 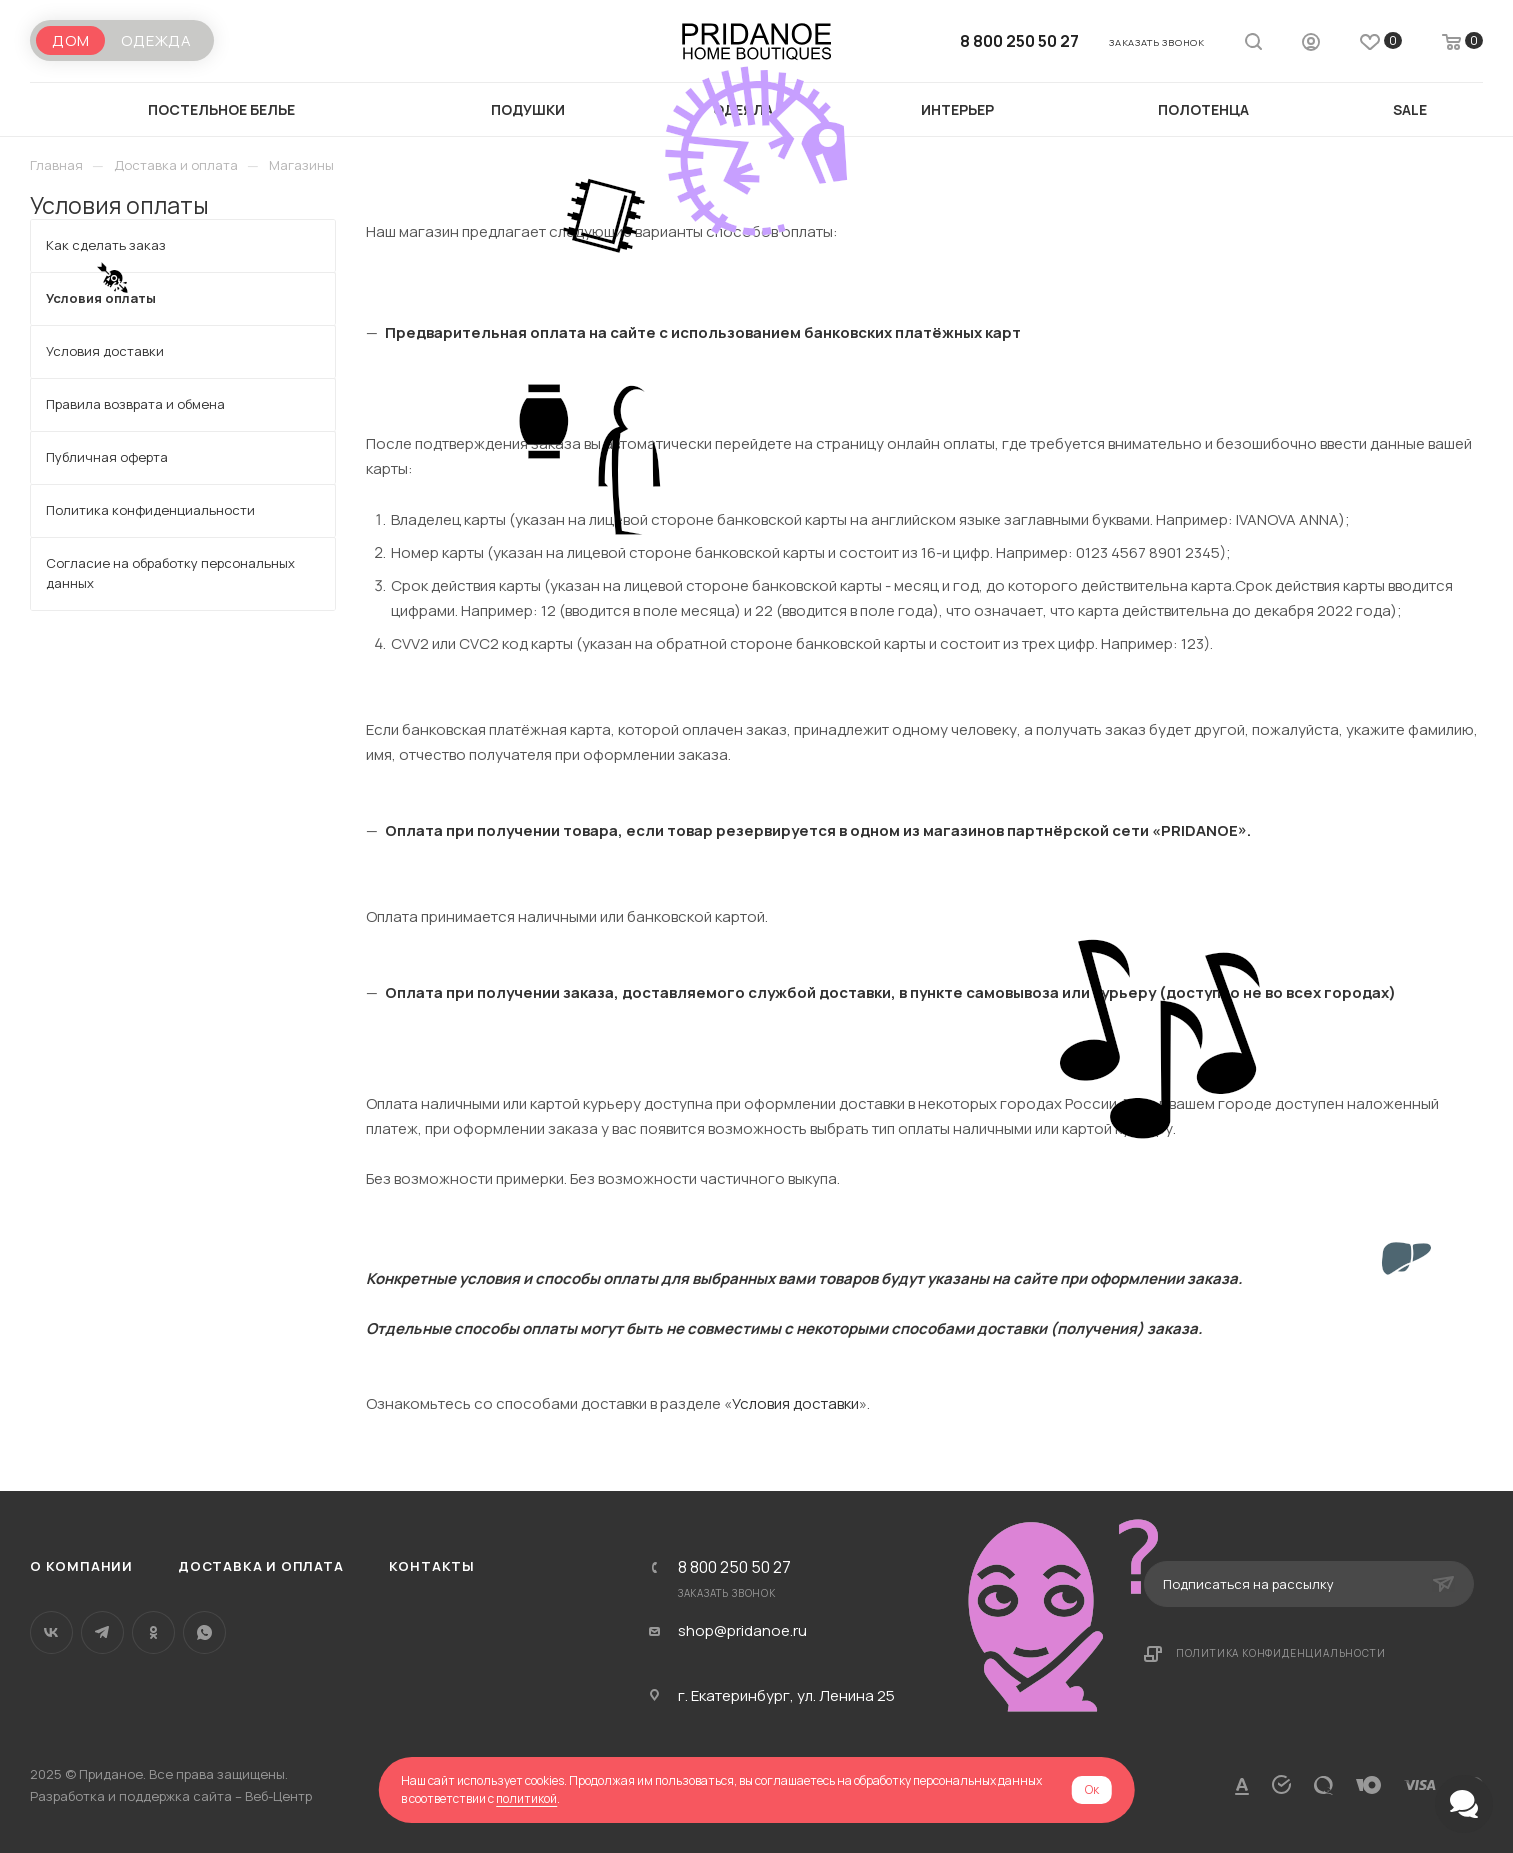 I want to click on indicates a thinking or processing state, so click(x=1064, y=1611).